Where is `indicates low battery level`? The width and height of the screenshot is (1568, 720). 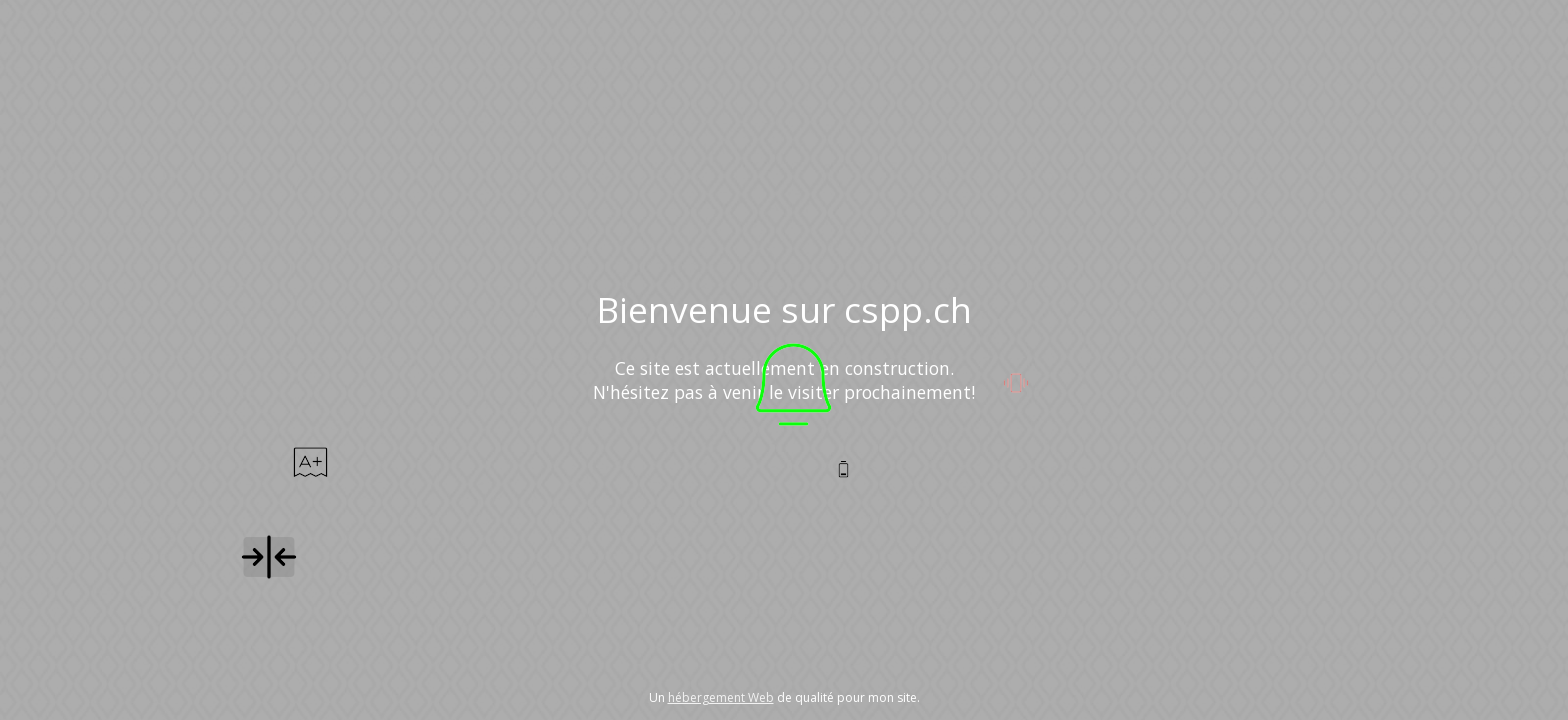 indicates low battery level is located at coordinates (843, 469).